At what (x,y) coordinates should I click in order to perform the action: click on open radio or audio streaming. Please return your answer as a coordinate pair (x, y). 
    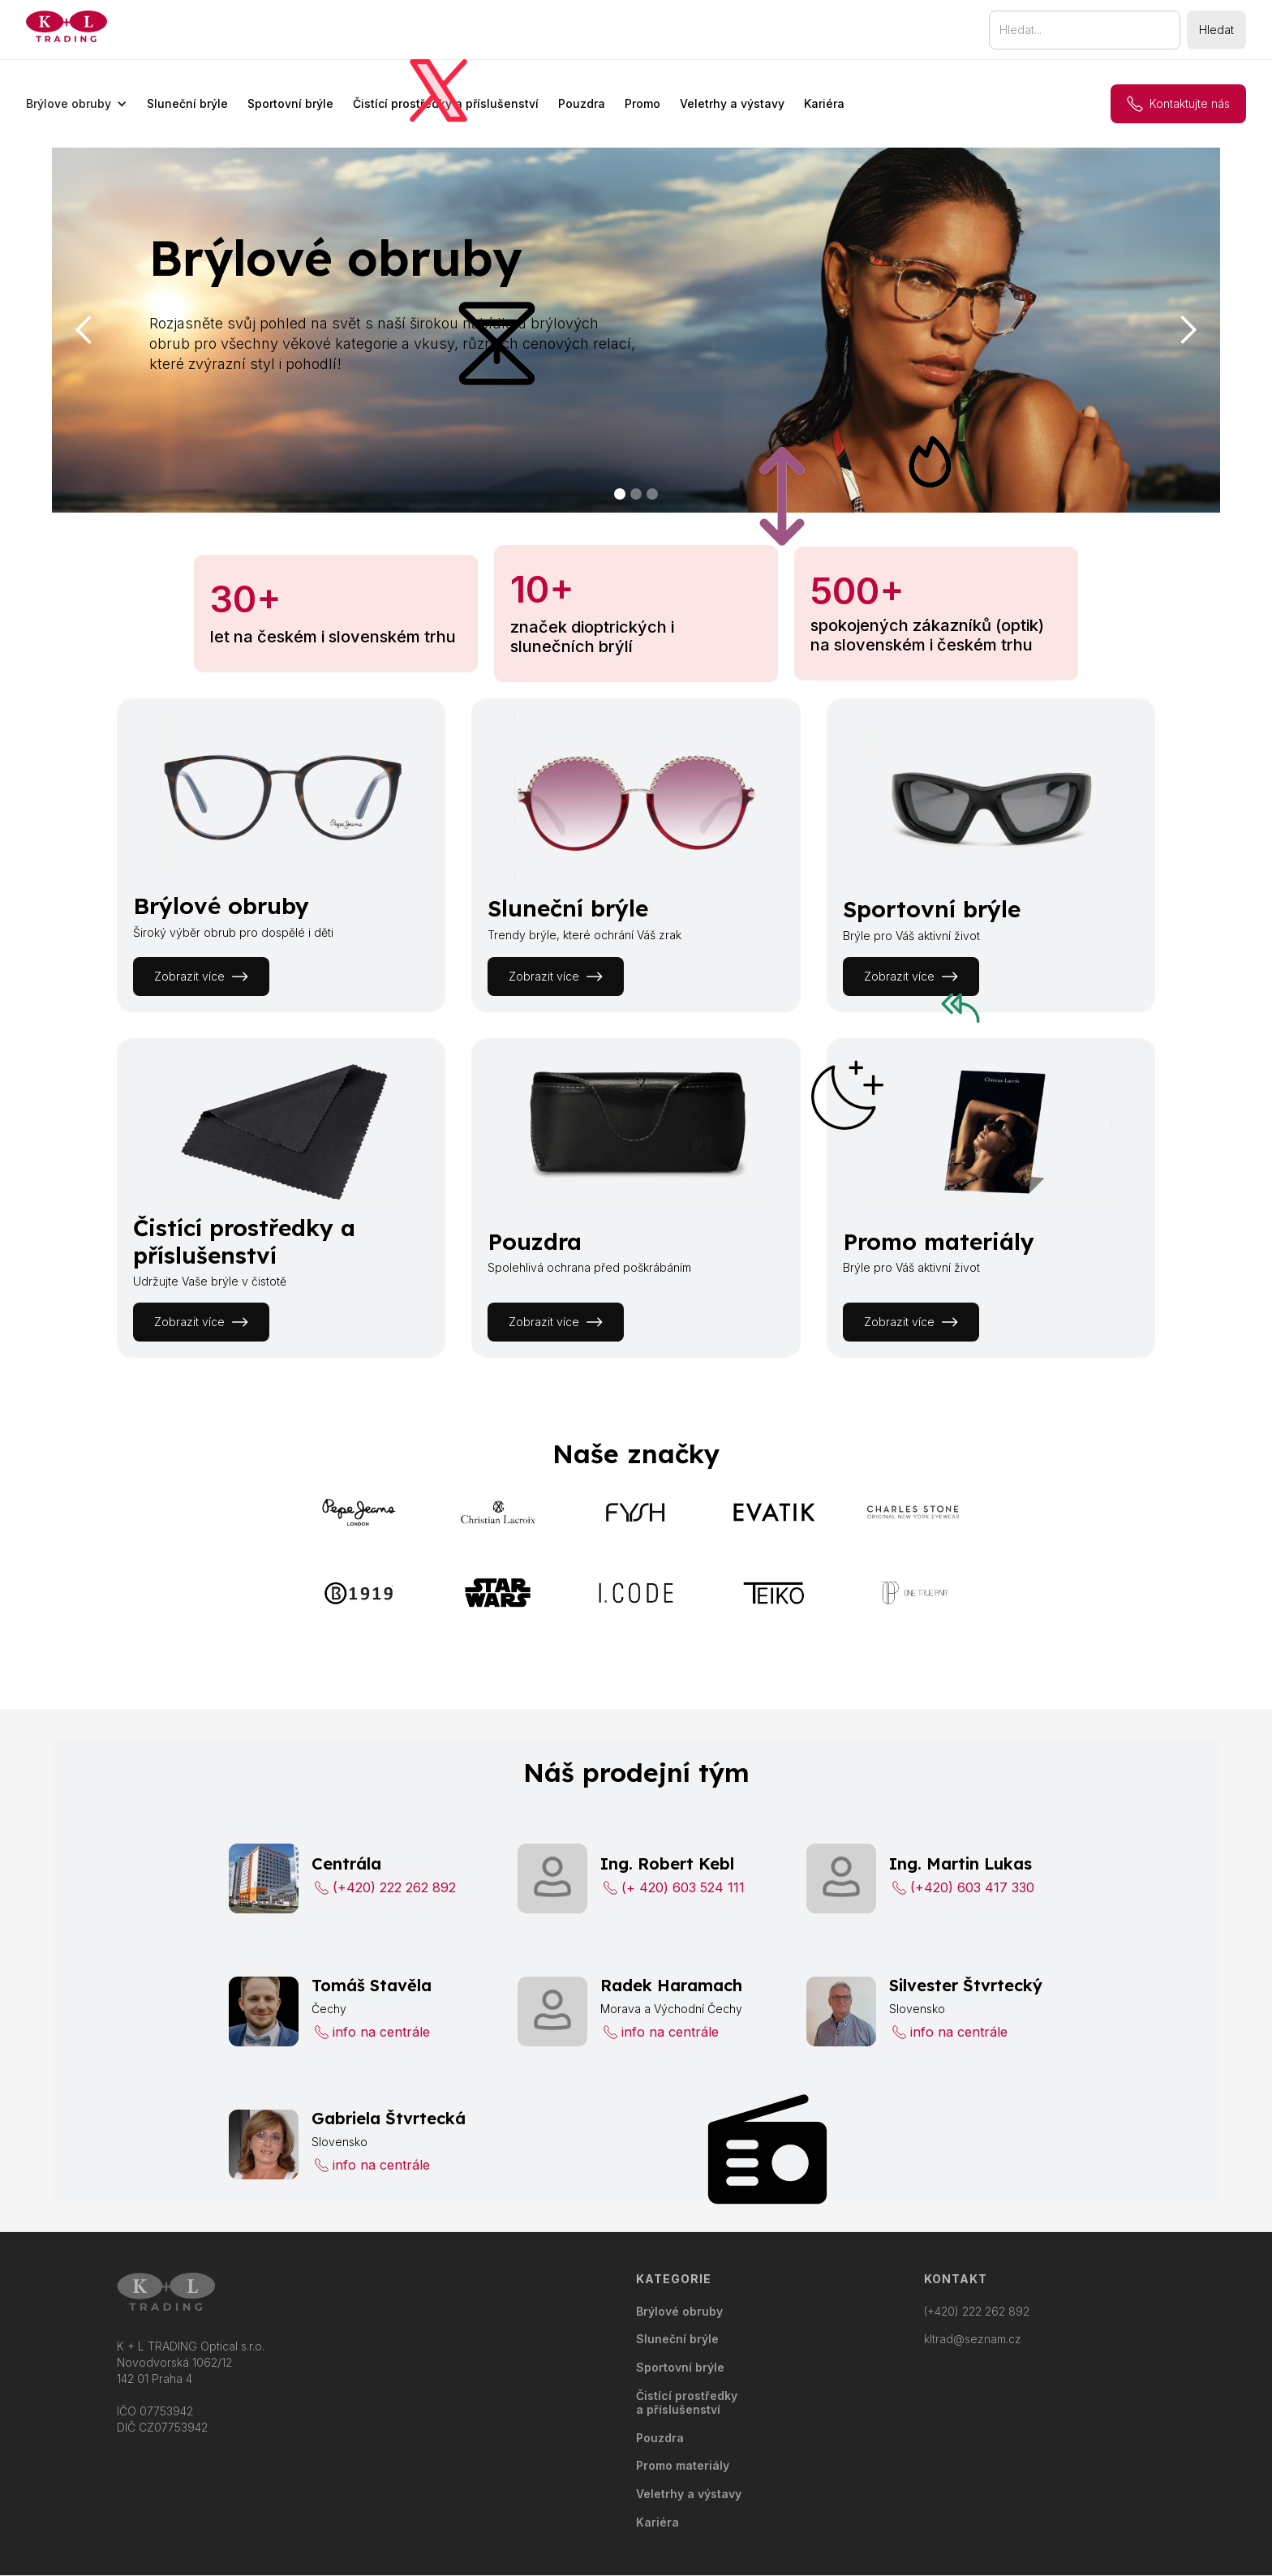
    Looking at the image, I should click on (767, 2158).